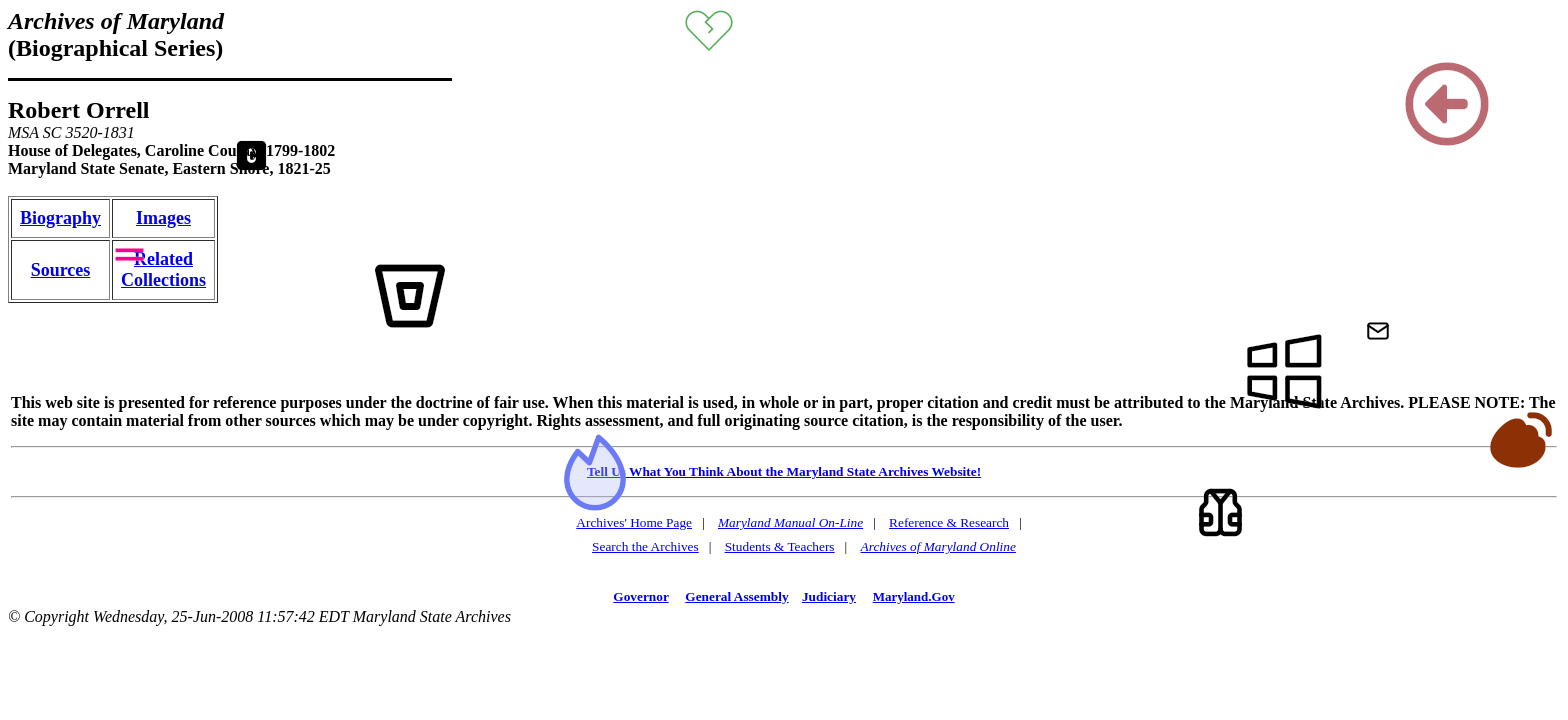 The width and height of the screenshot is (1568, 720). What do you see at coordinates (1378, 331) in the screenshot?
I see `open your email inbox` at bounding box center [1378, 331].